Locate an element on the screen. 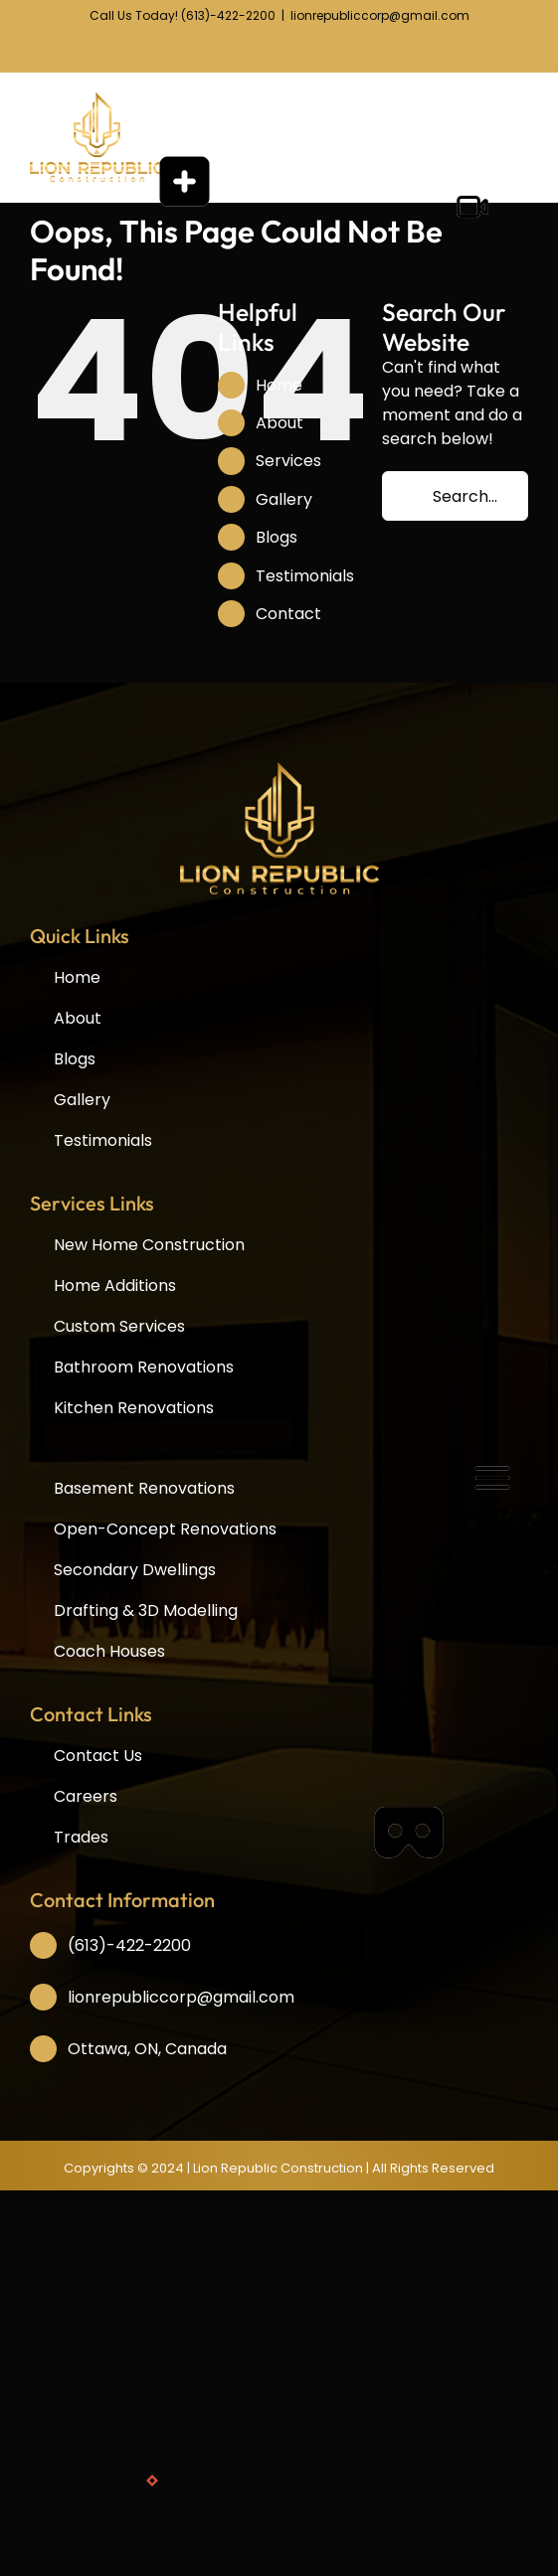 The image size is (558, 2576). unverified log breakpoint in debug mode is located at coordinates (152, 2481).